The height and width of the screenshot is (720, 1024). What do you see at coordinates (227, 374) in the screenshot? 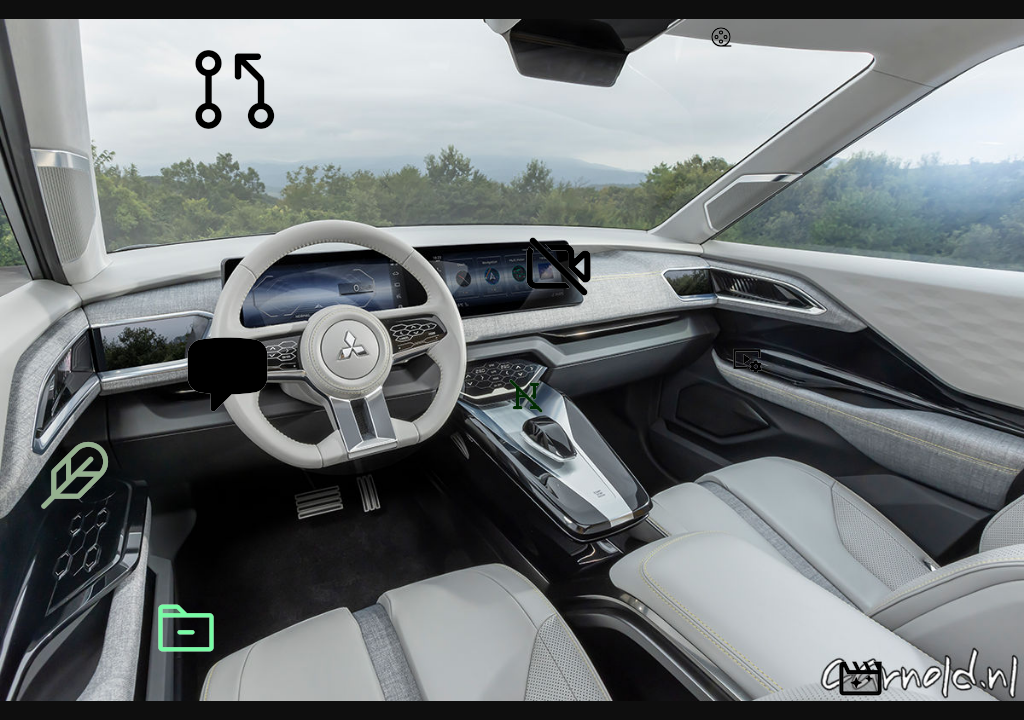
I see `open chat or messaging` at bounding box center [227, 374].